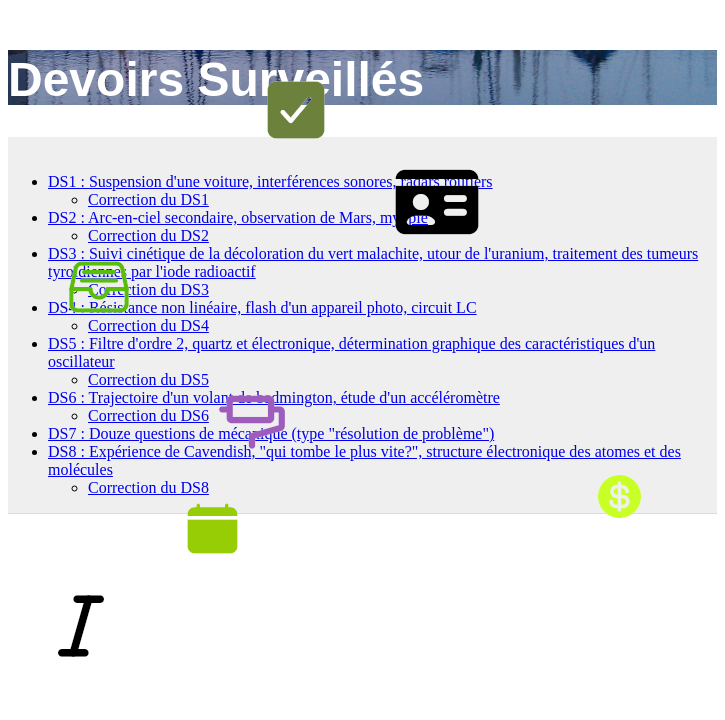 The width and height of the screenshot is (725, 720). What do you see at coordinates (252, 418) in the screenshot?
I see `customize theme or appearance settings` at bounding box center [252, 418].